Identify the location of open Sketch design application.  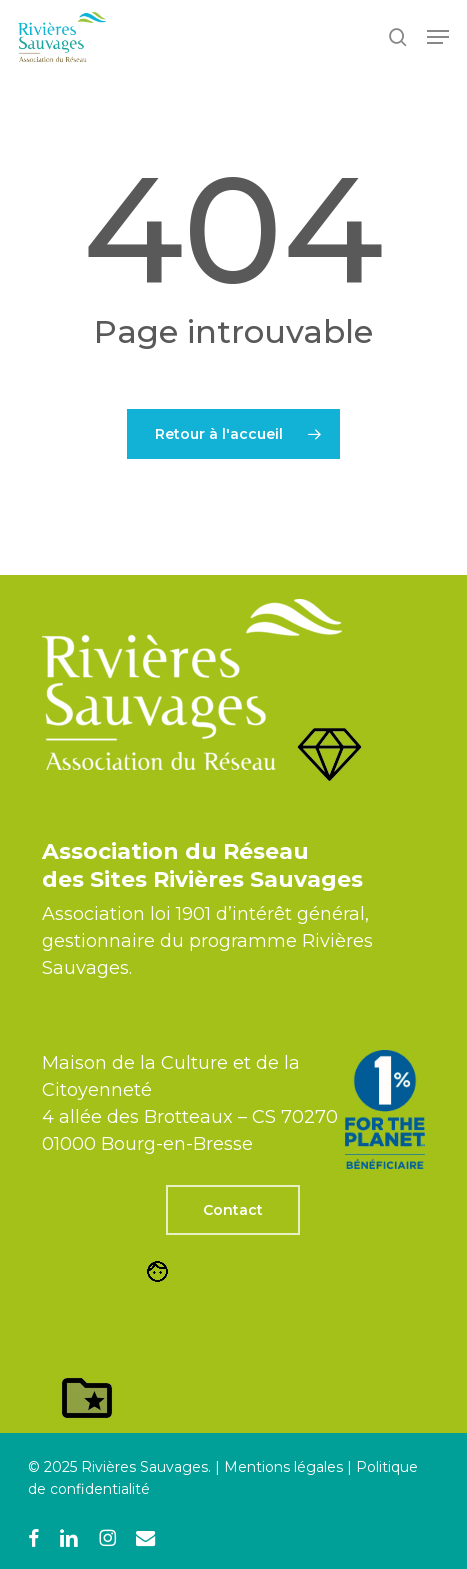
(329, 753).